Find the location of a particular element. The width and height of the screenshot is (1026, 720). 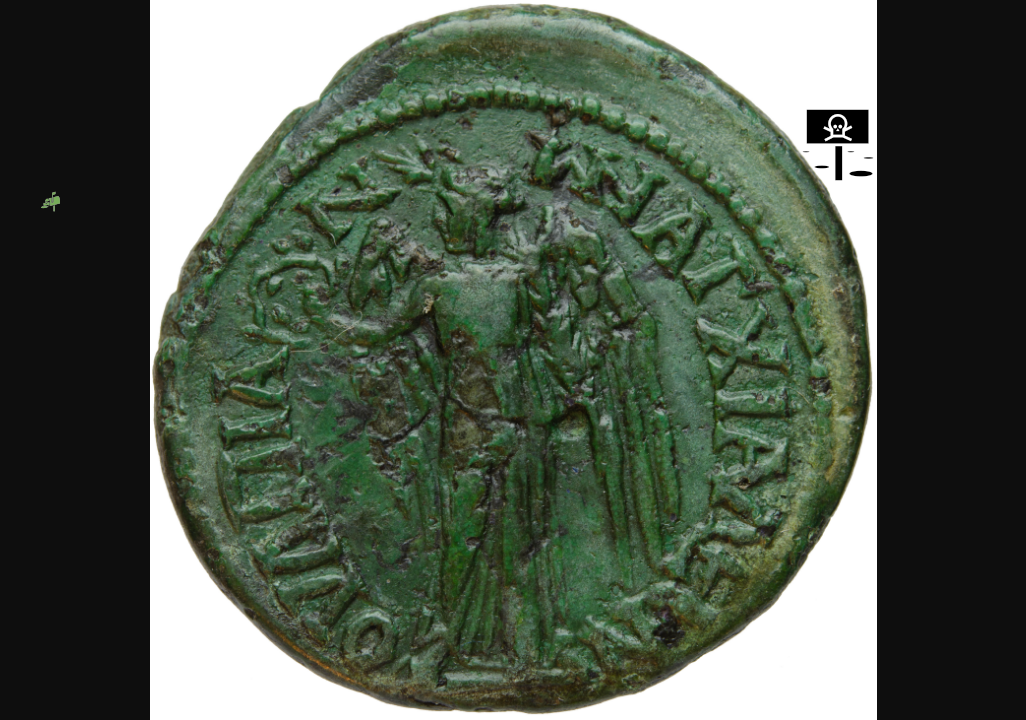

indicates a hazardous or danger zone in gameplay is located at coordinates (838, 145).